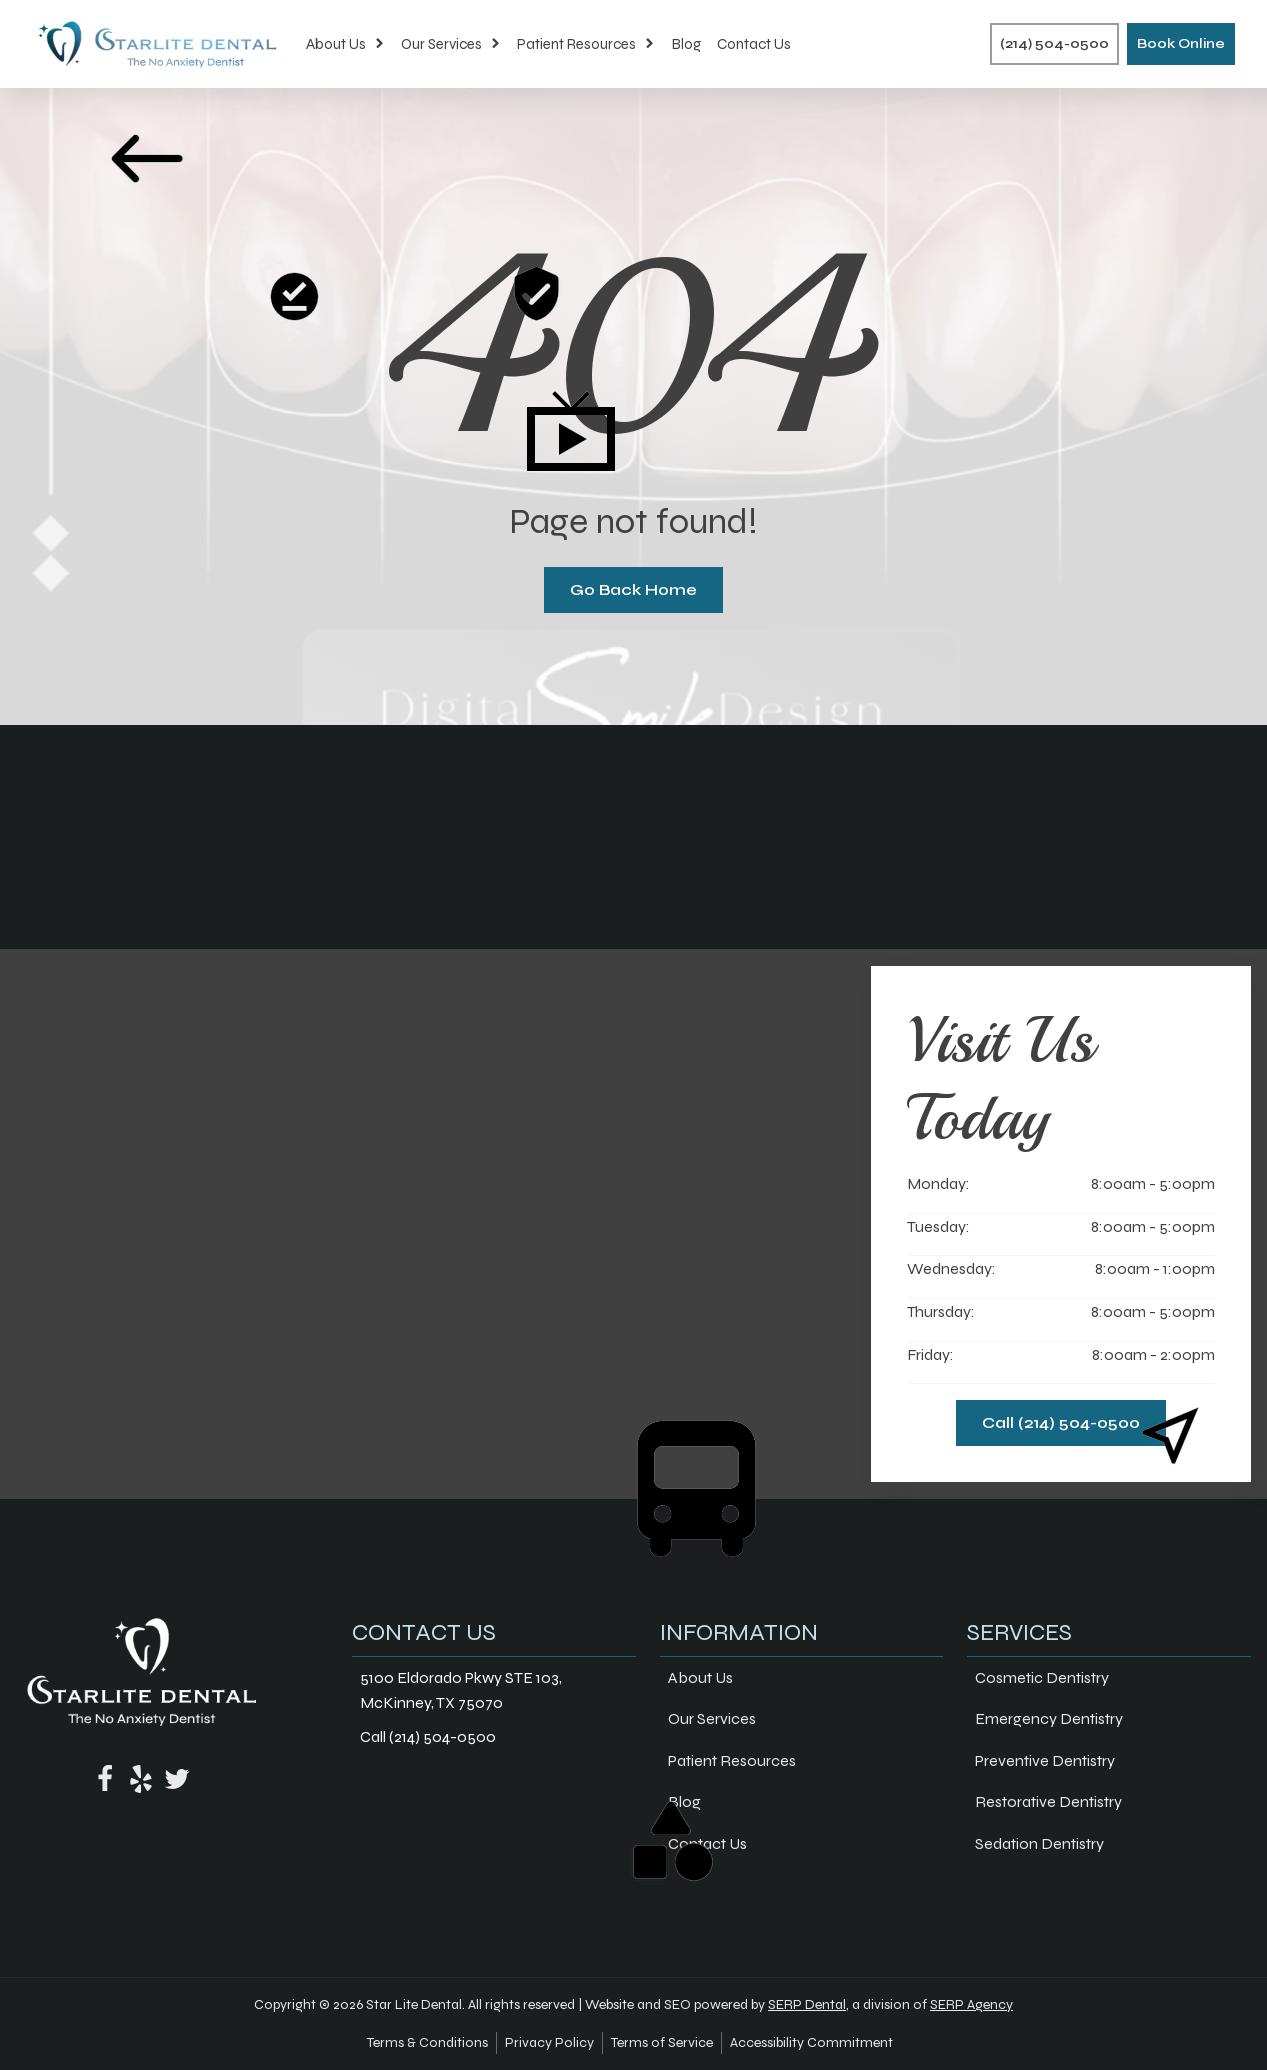  What do you see at coordinates (146, 158) in the screenshot?
I see `navigate back to previous screen` at bounding box center [146, 158].